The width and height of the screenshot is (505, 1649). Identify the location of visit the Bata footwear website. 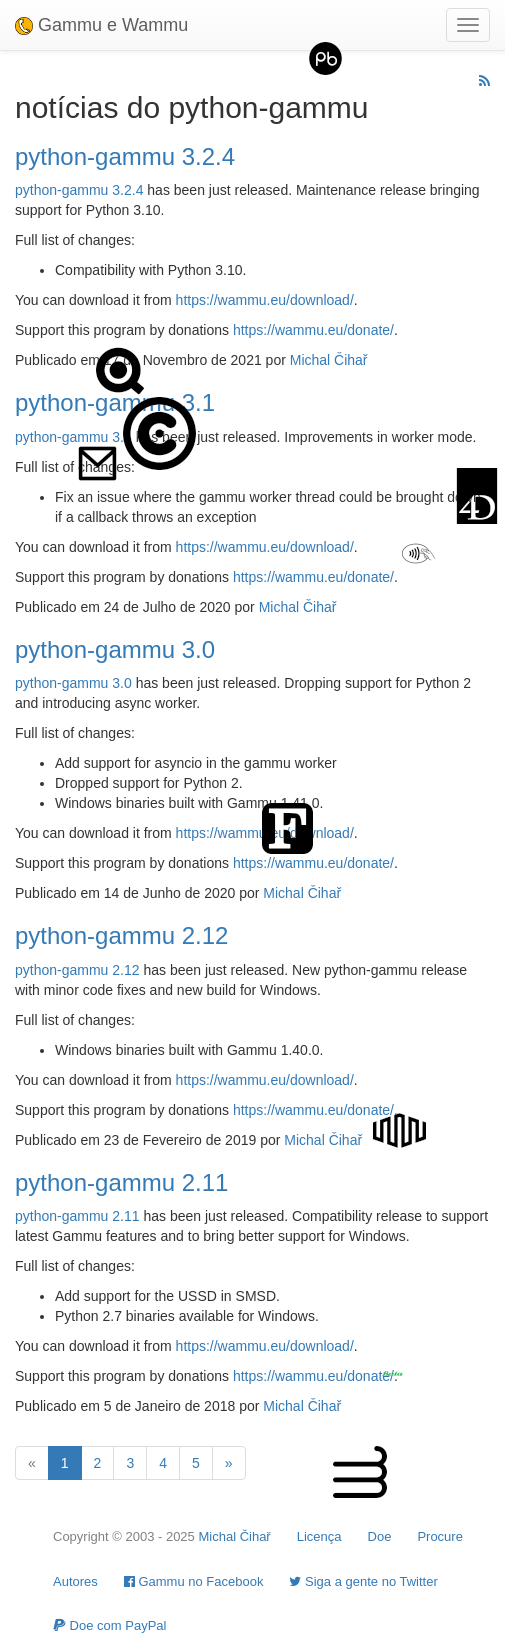
(392, 1373).